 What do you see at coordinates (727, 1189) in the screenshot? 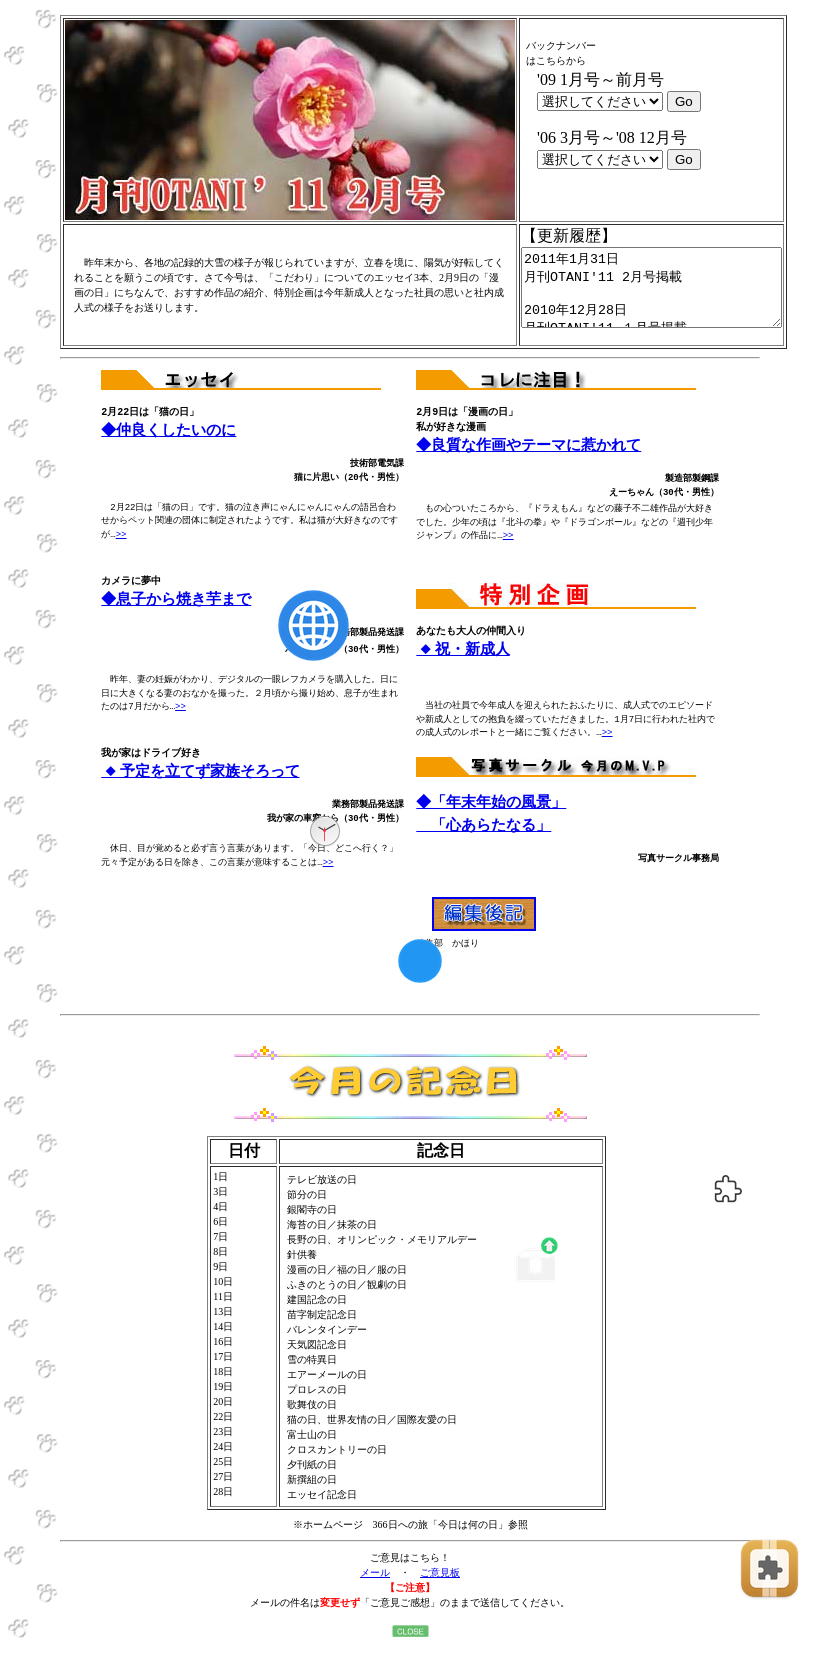
I see `manage browser extensions` at bounding box center [727, 1189].